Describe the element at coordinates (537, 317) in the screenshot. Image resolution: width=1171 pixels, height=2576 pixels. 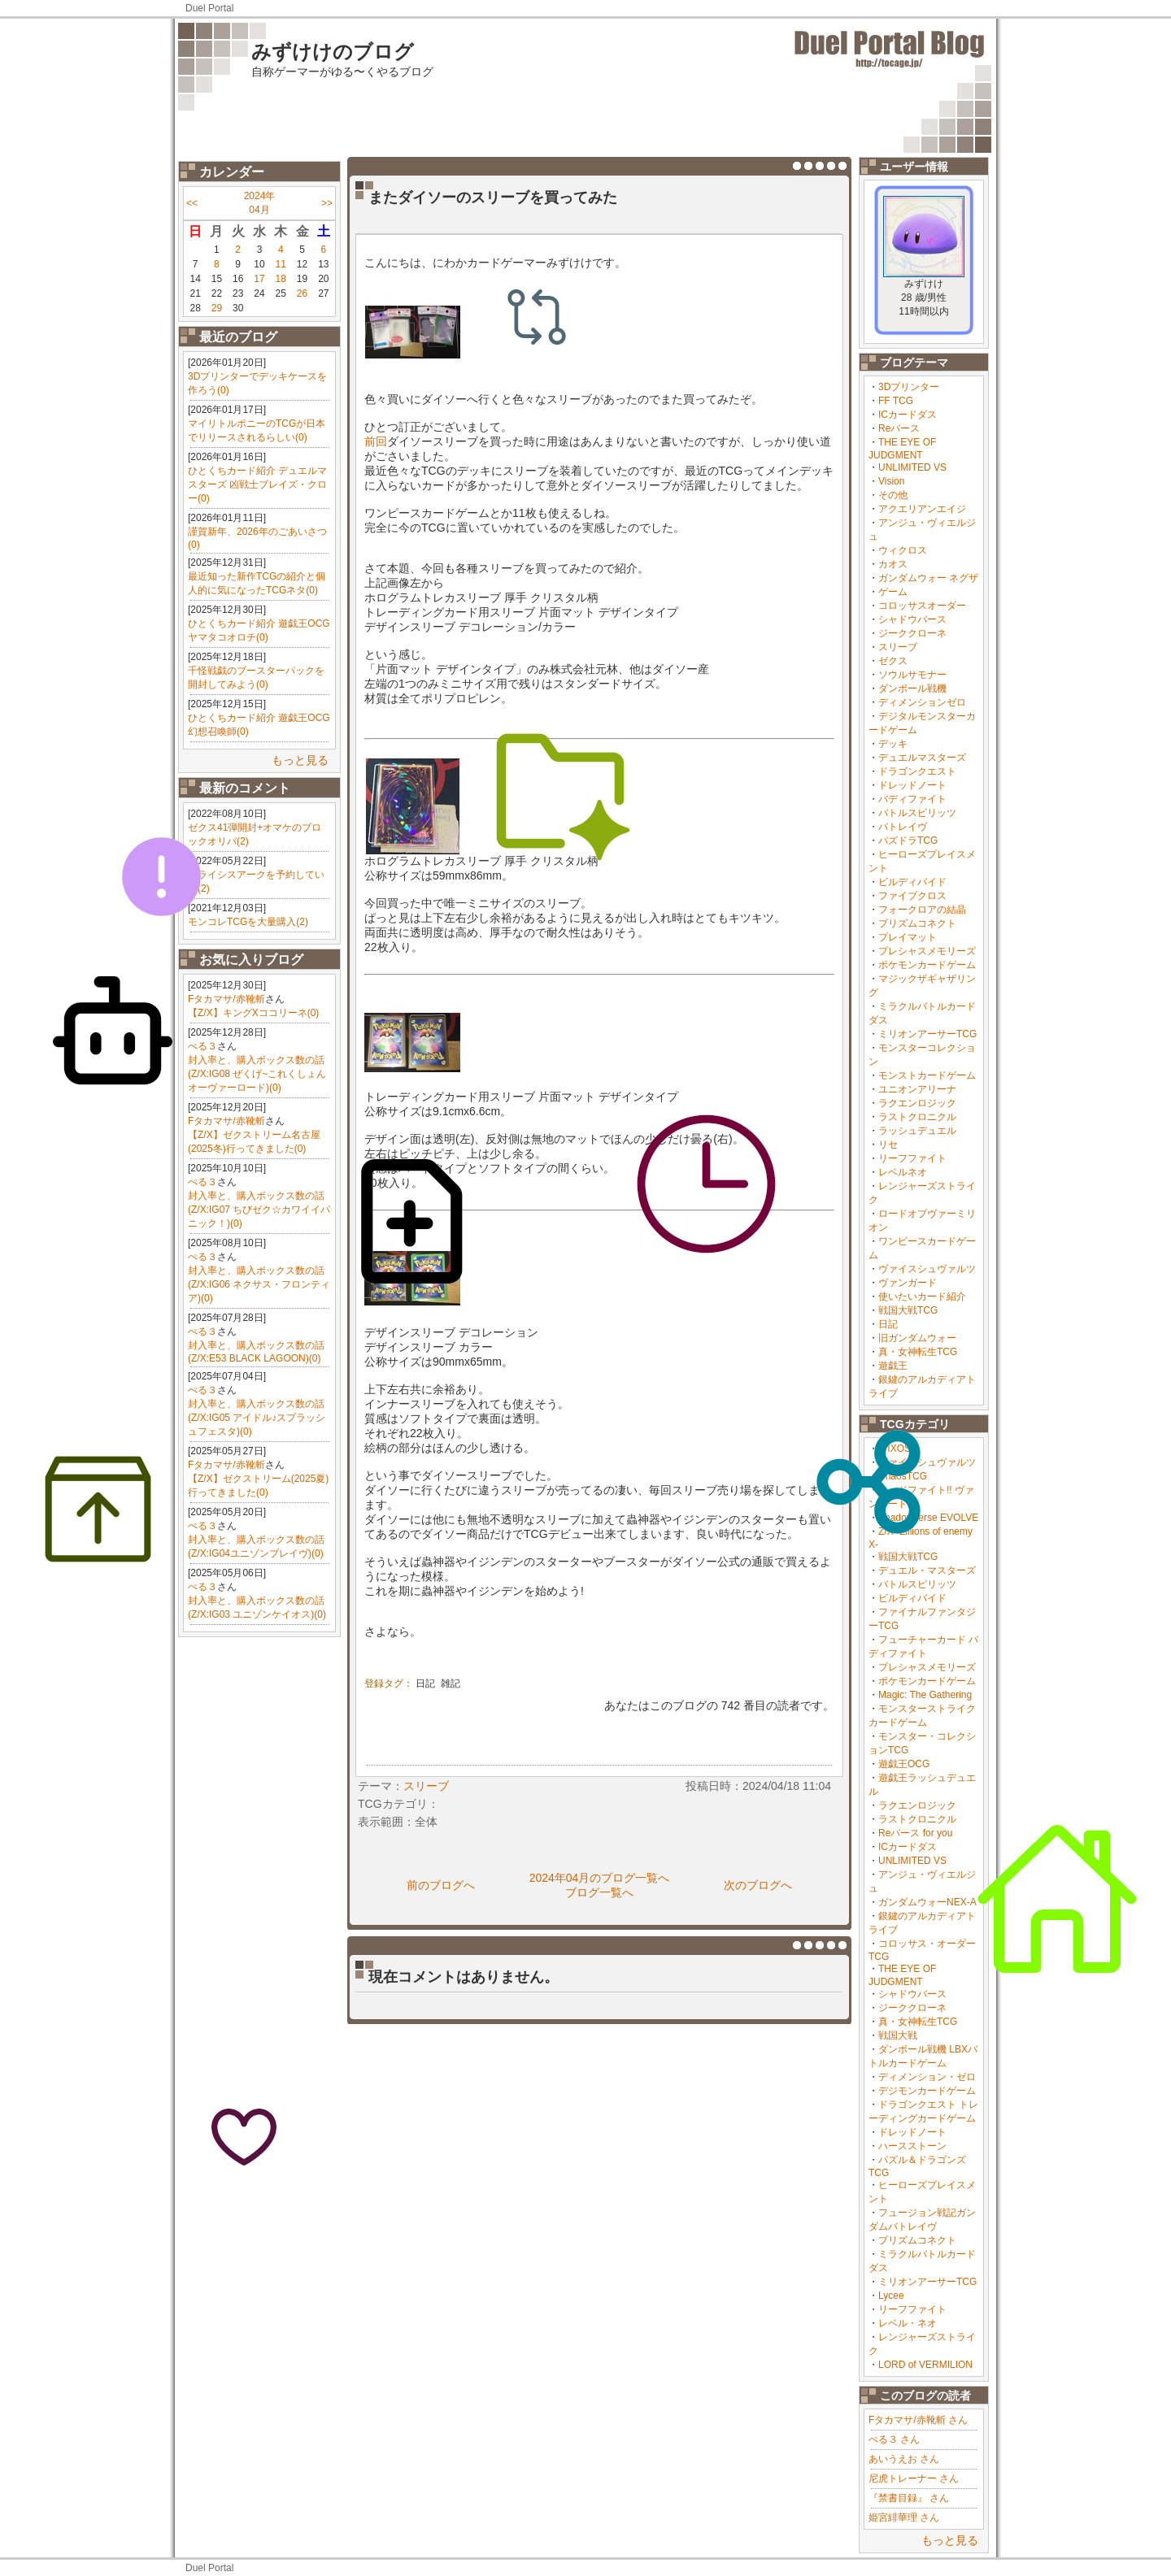
I see `compare branches or commits in a repository` at that location.